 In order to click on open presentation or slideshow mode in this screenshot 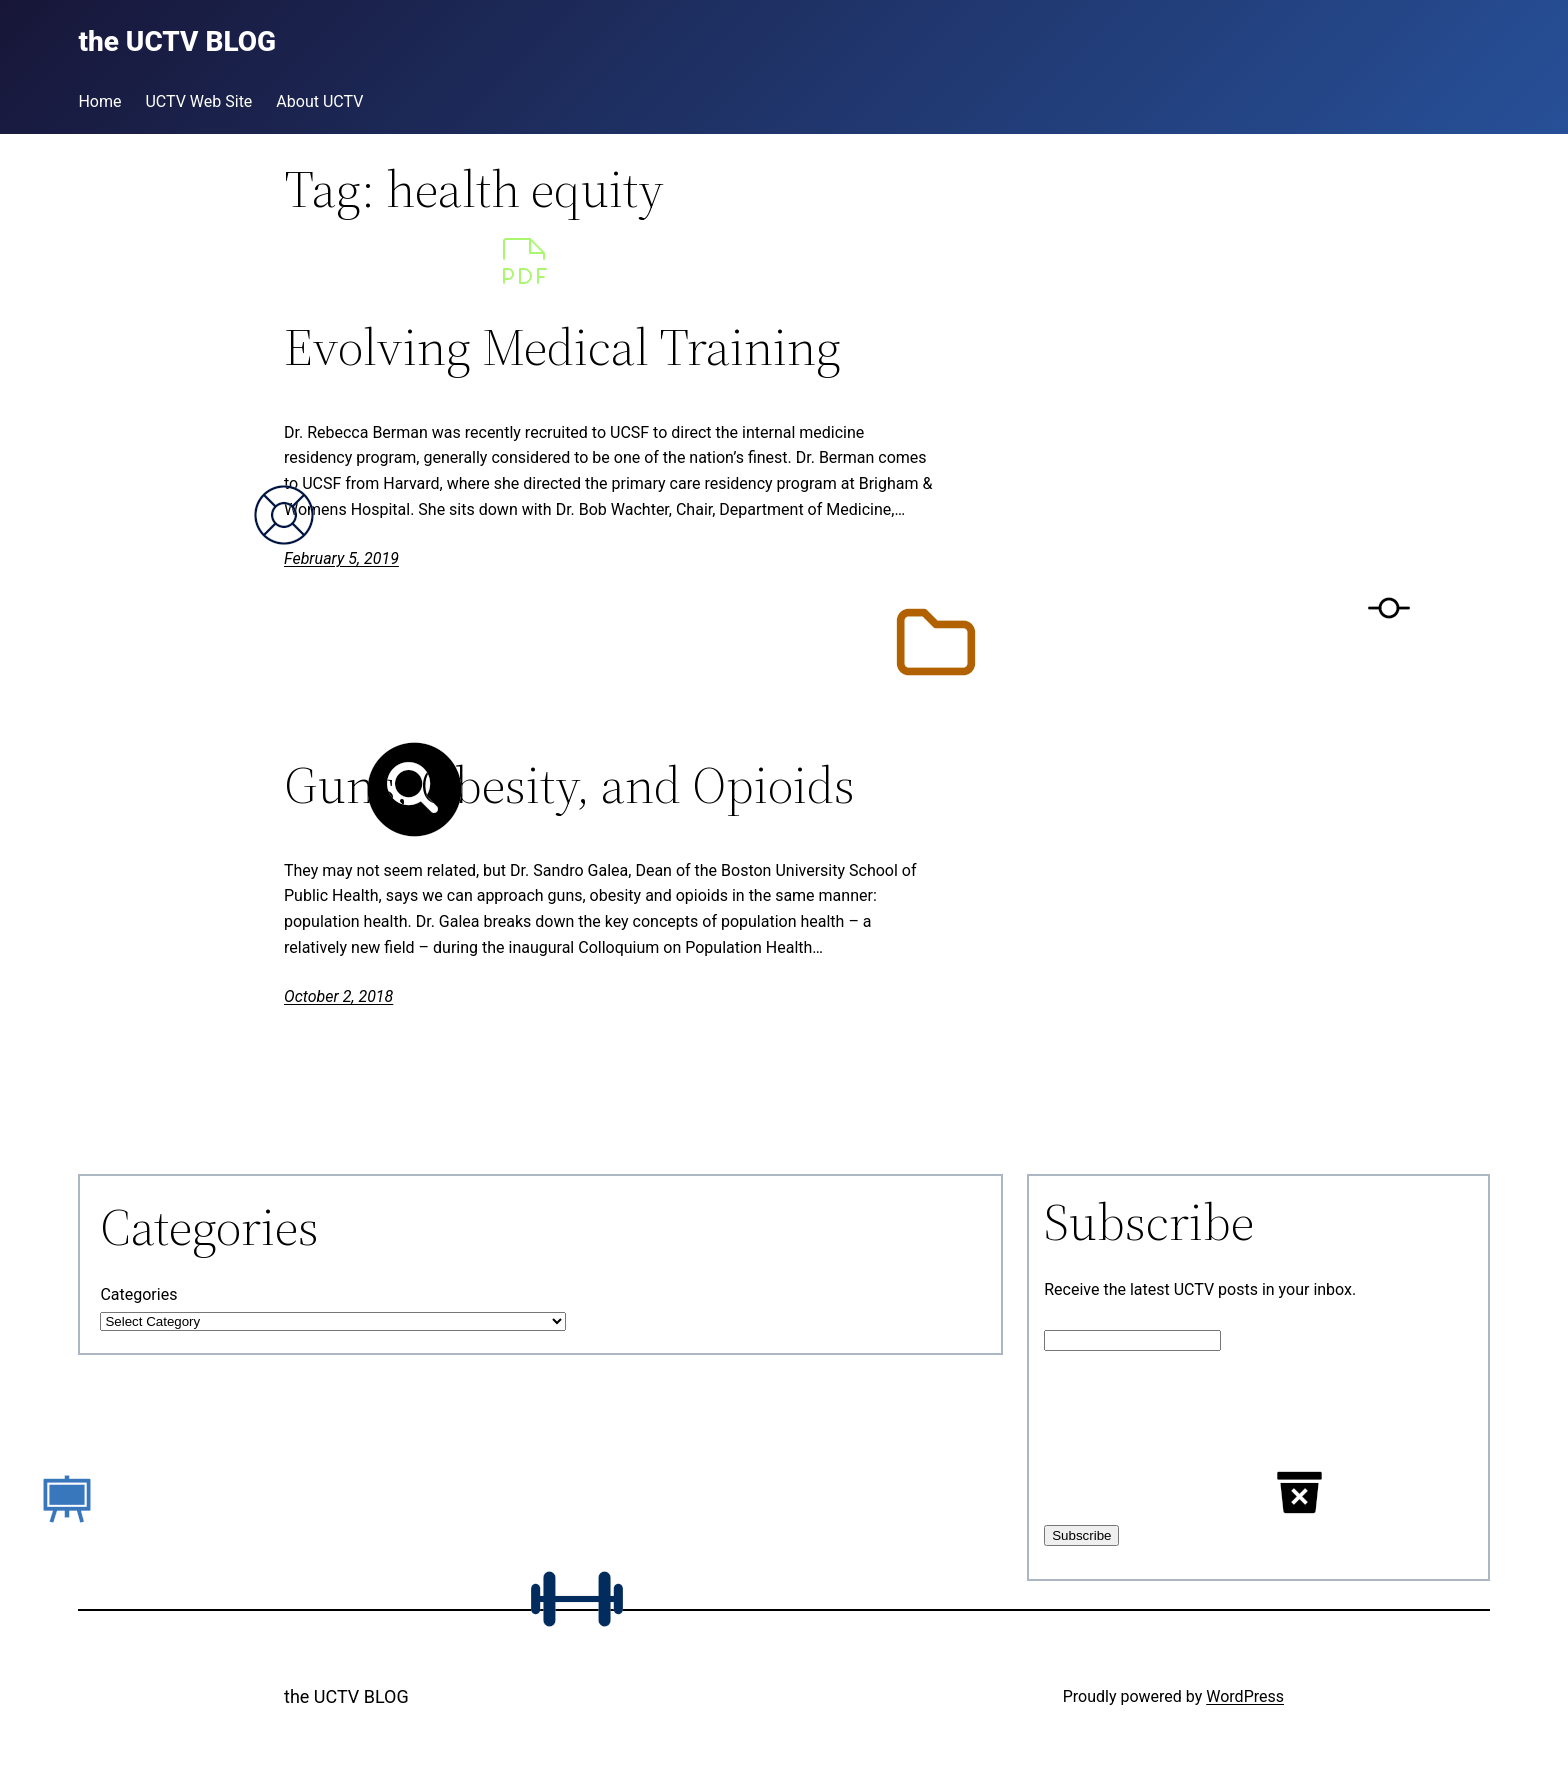, I will do `click(67, 1499)`.